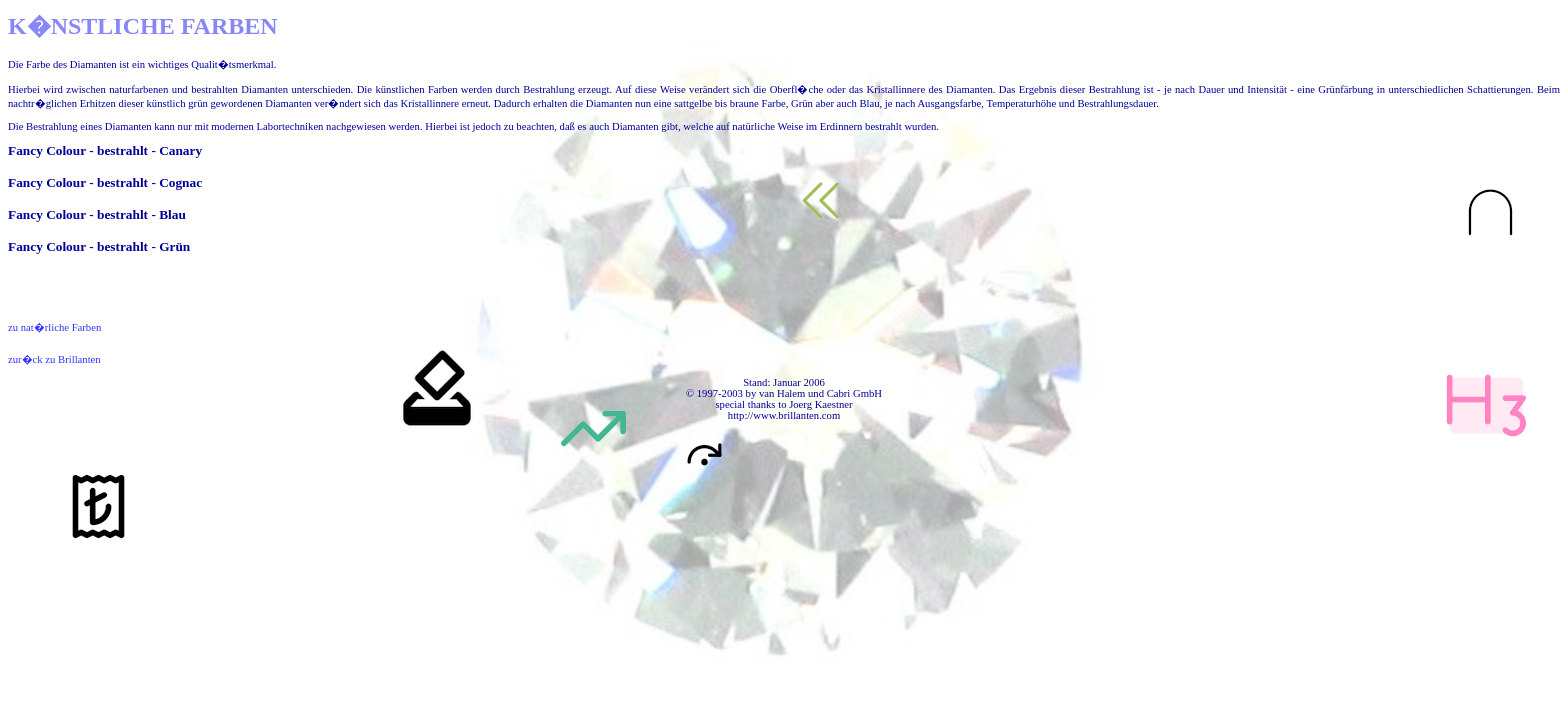  Describe the element at coordinates (1490, 213) in the screenshot. I see `indicates set intersection in data operations` at that location.